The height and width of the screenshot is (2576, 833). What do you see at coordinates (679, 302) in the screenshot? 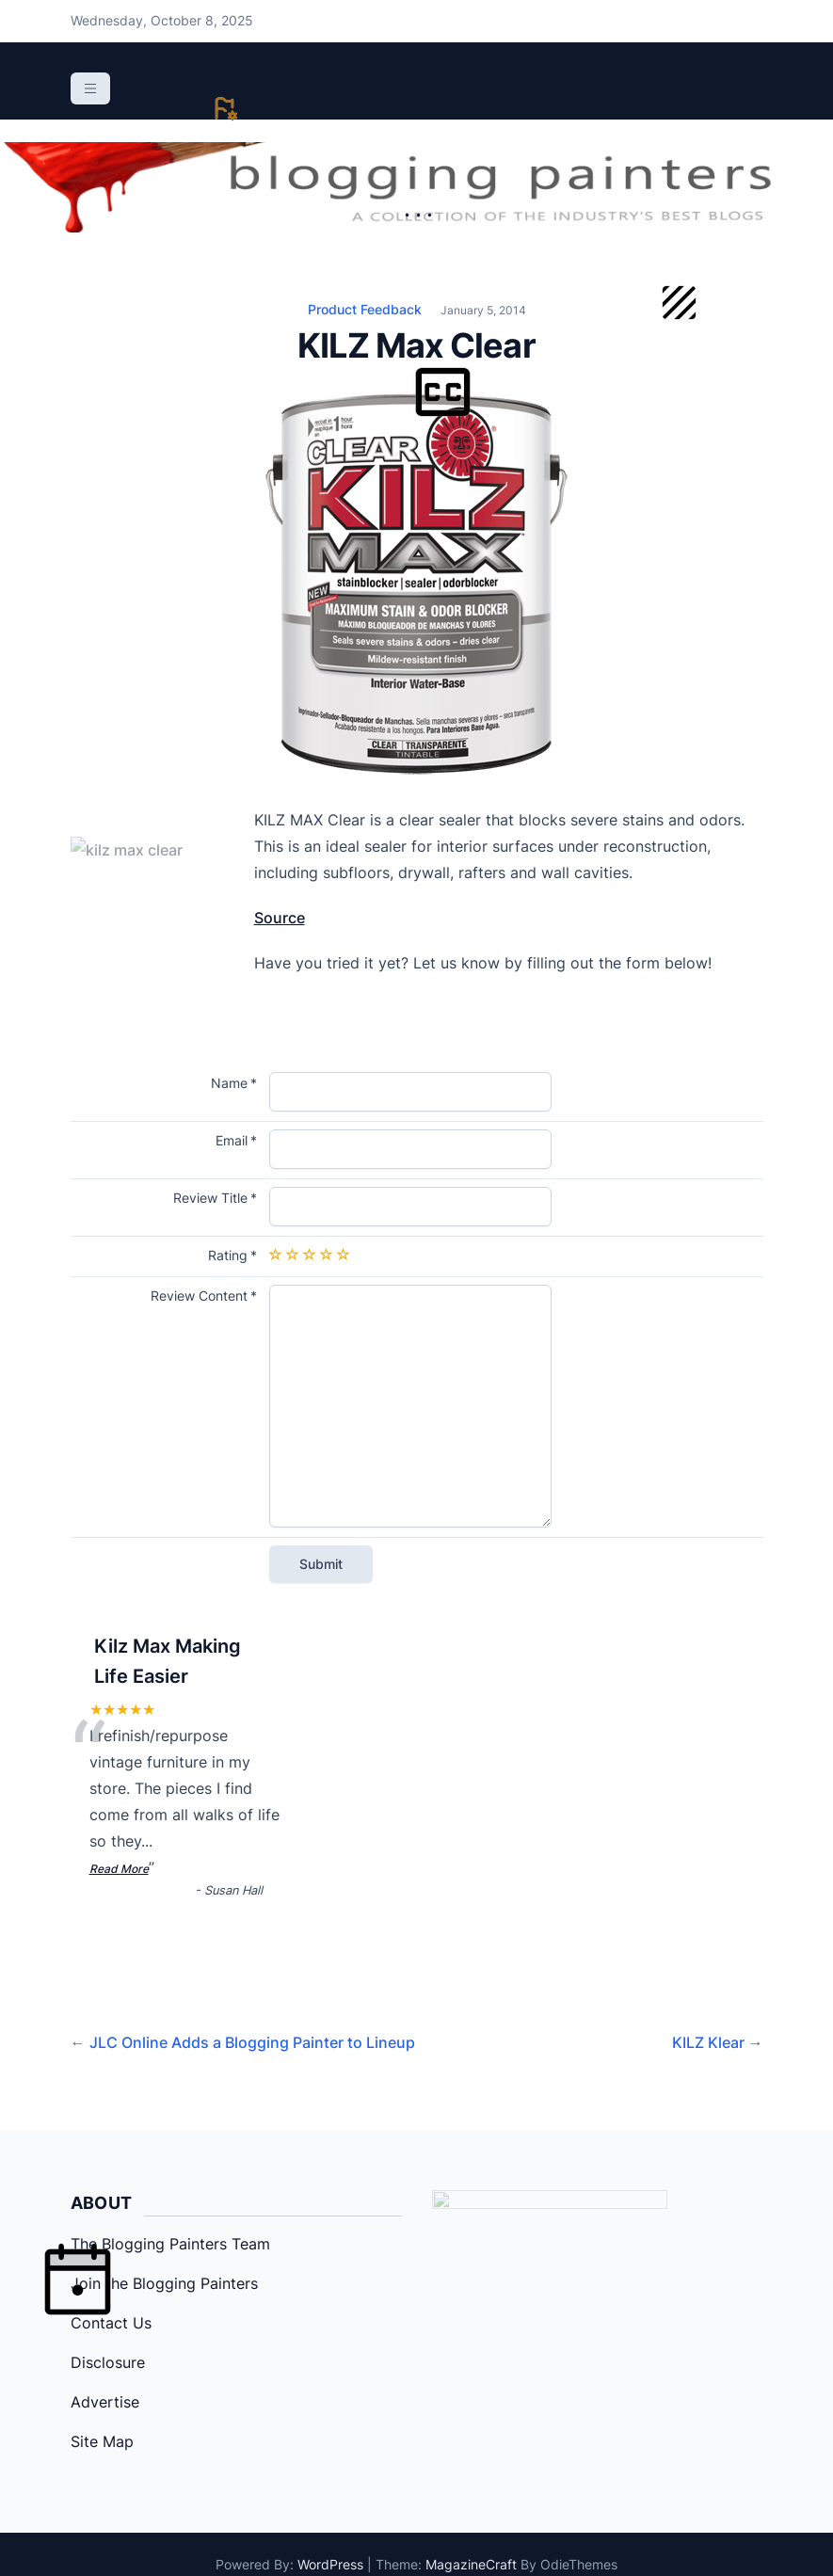
I see `apply a texture or pattern overlay` at bounding box center [679, 302].